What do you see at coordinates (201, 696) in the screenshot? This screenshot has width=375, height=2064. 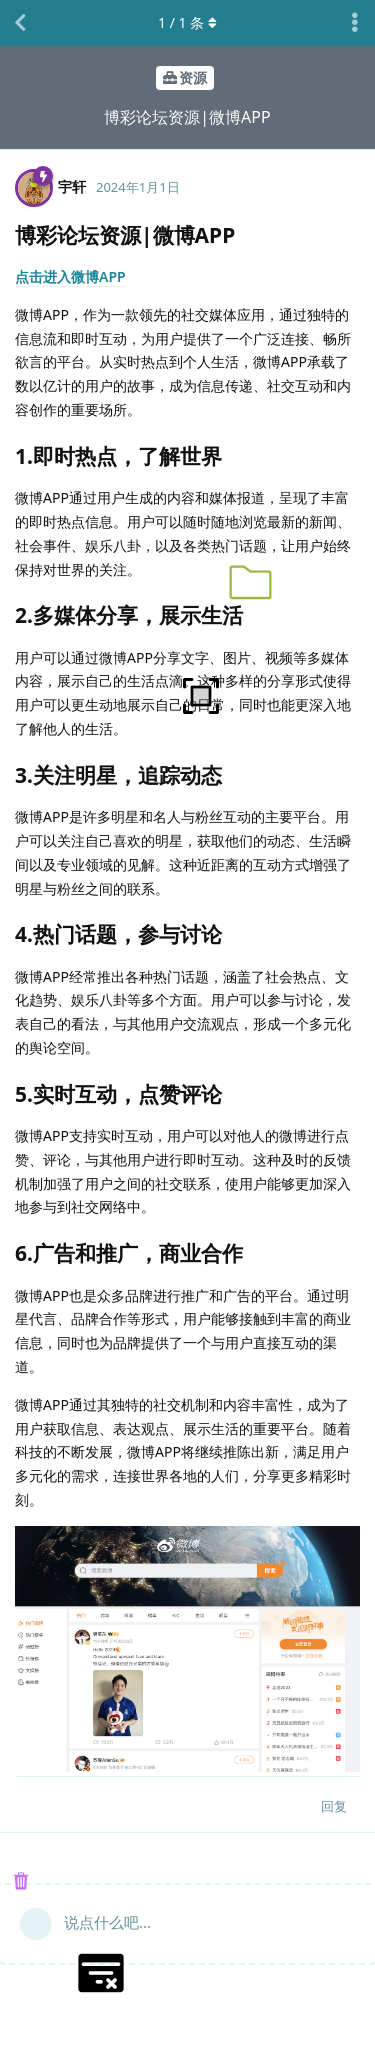 I see `scan a document or QR code` at bounding box center [201, 696].